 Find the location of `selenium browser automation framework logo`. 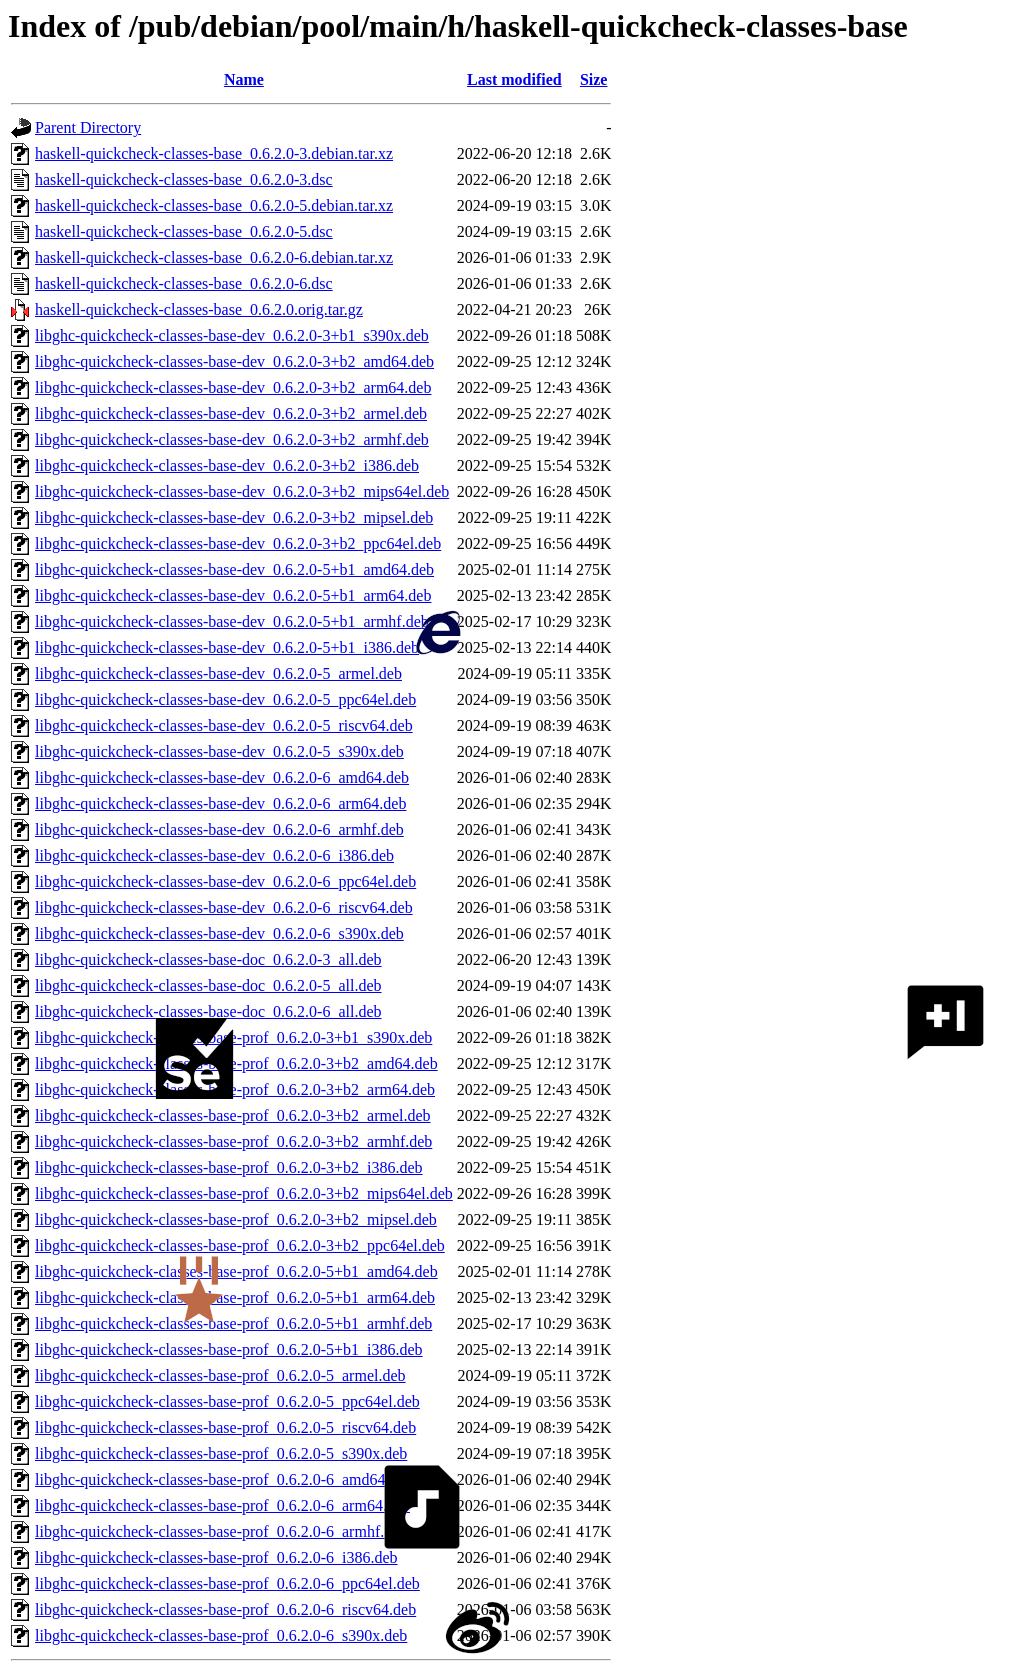

selenium browser automation framework logo is located at coordinates (194, 1058).